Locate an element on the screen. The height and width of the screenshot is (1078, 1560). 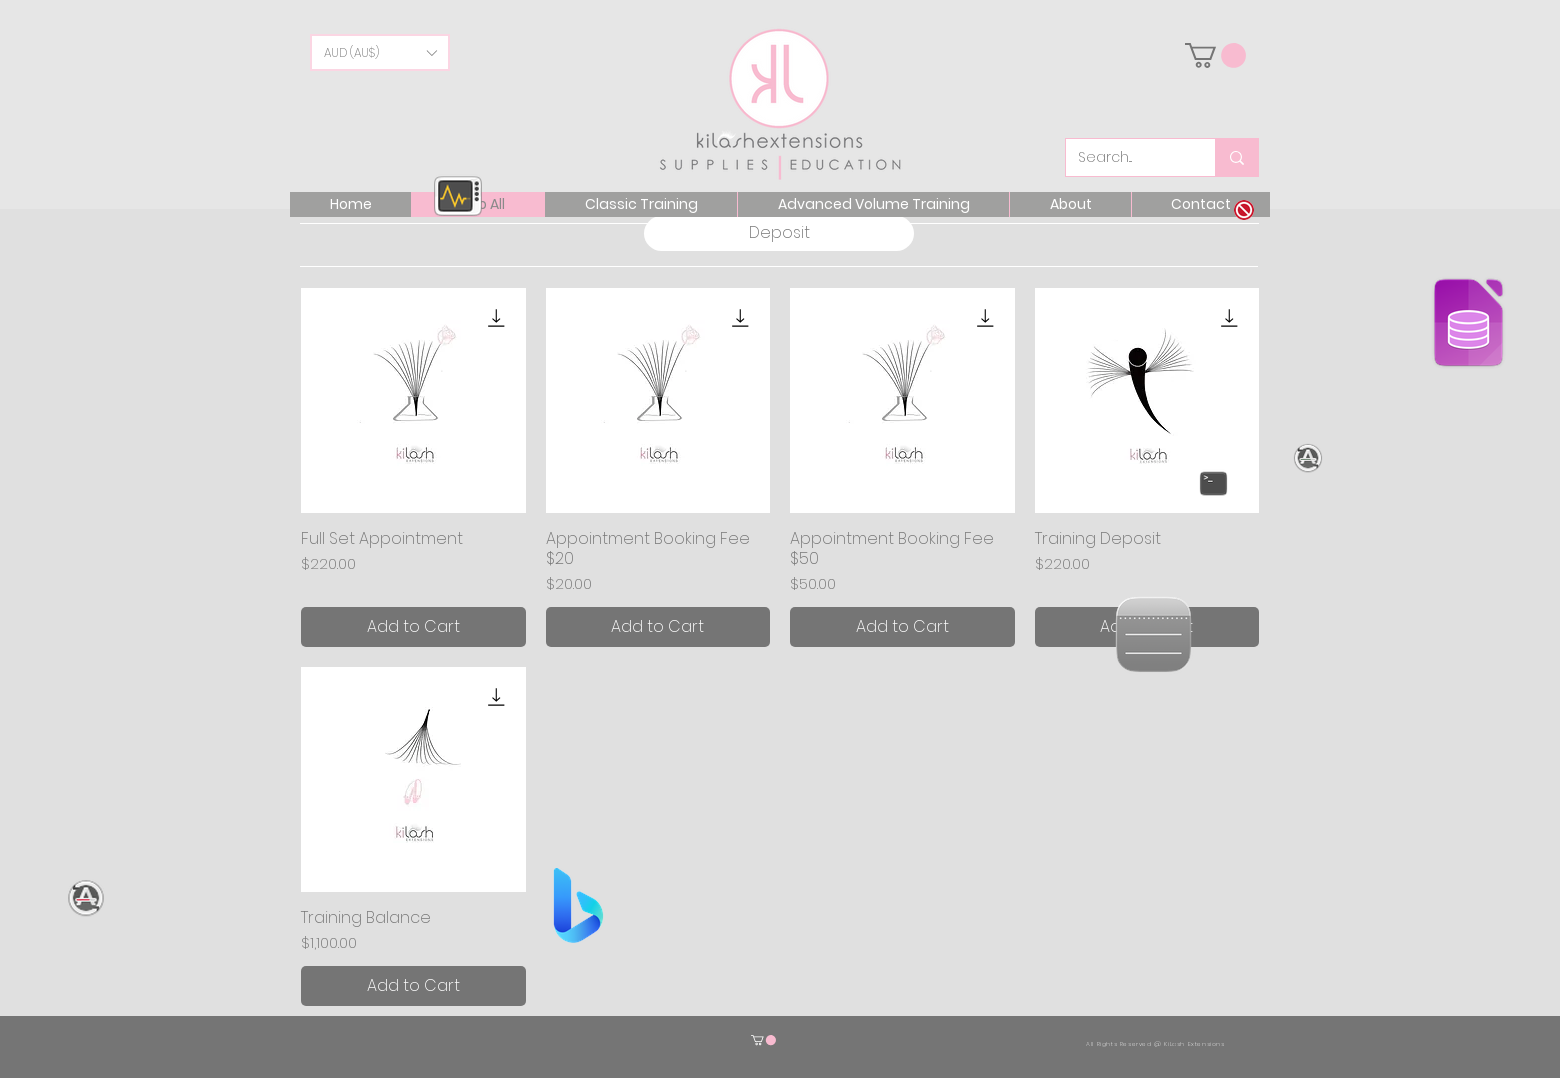
open libreoffice base database application is located at coordinates (1468, 322).